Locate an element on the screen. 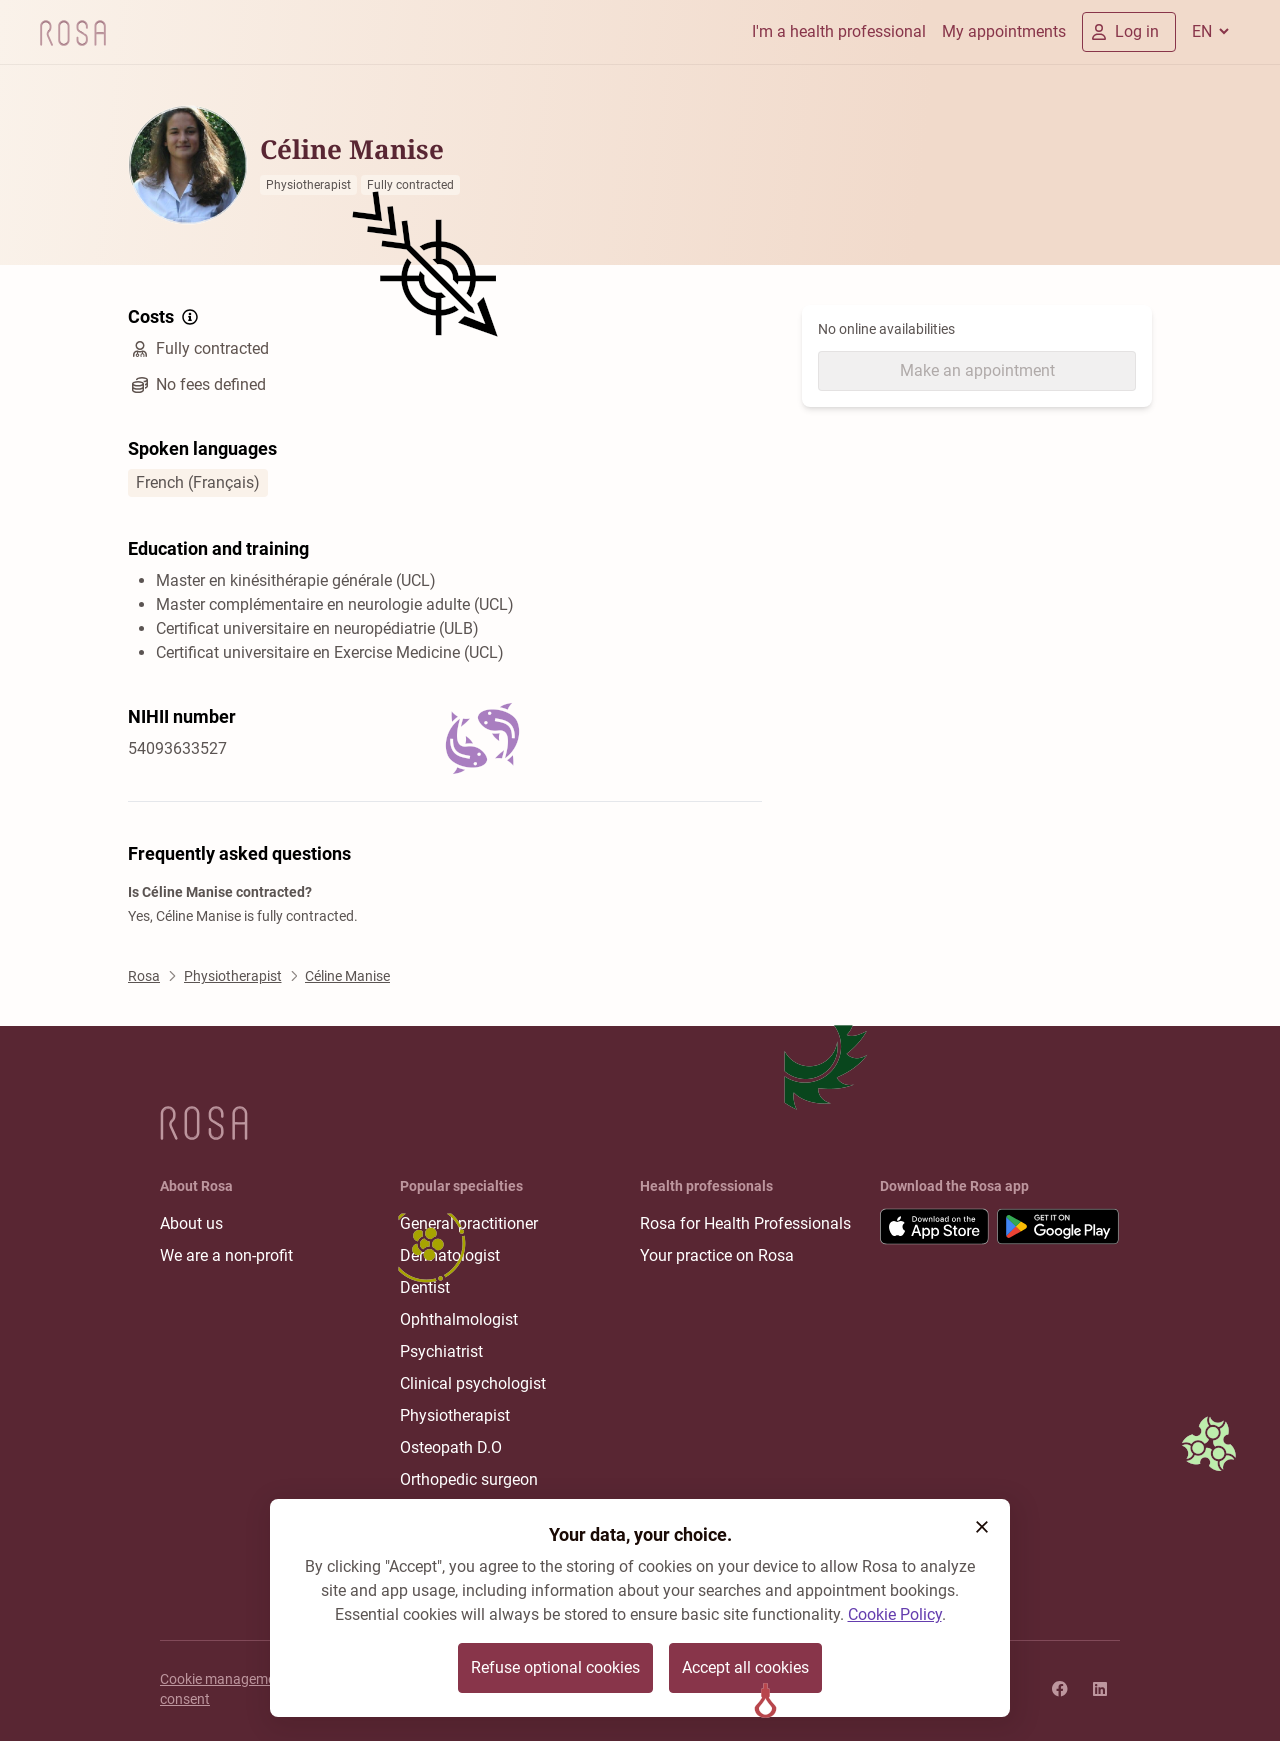 Image resolution: width=1280 pixels, height=1741 pixels. equip or select a saw blade weapon is located at coordinates (826, 1067).